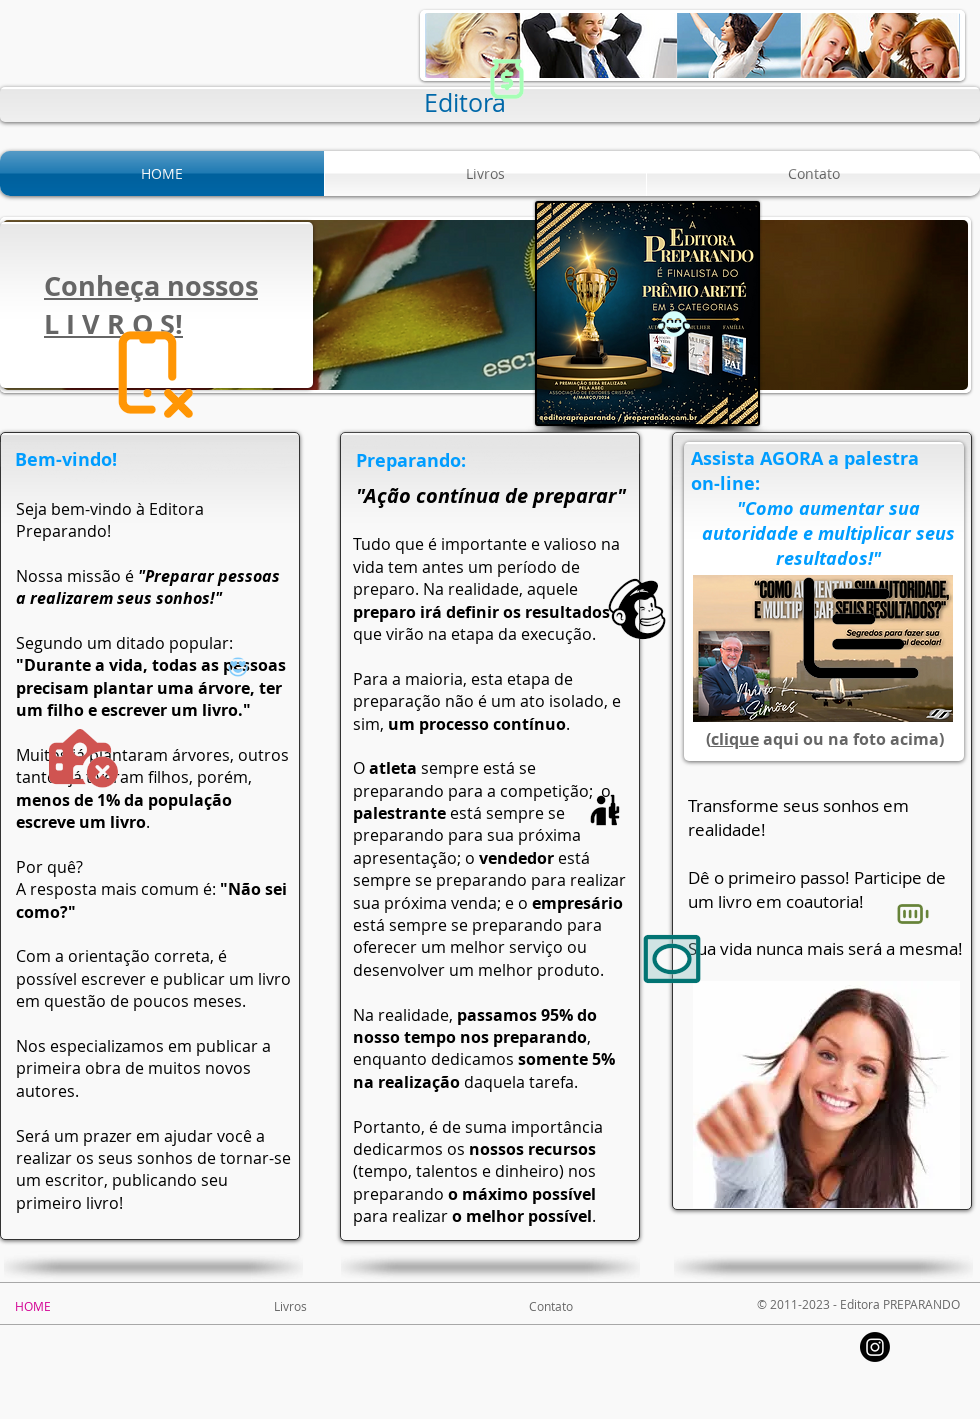  What do you see at coordinates (637, 609) in the screenshot?
I see `open mailchimp email marketing platform` at bounding box center [637, 609].